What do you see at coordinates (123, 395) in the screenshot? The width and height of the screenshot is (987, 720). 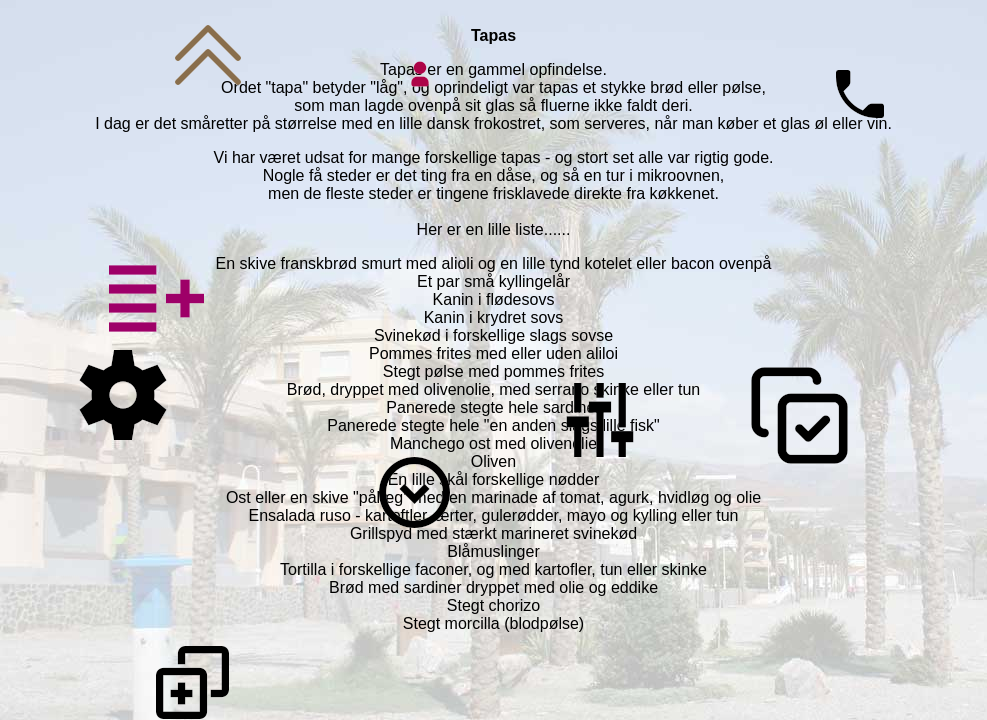 I see `access settings` at bounding box center [123, 395].